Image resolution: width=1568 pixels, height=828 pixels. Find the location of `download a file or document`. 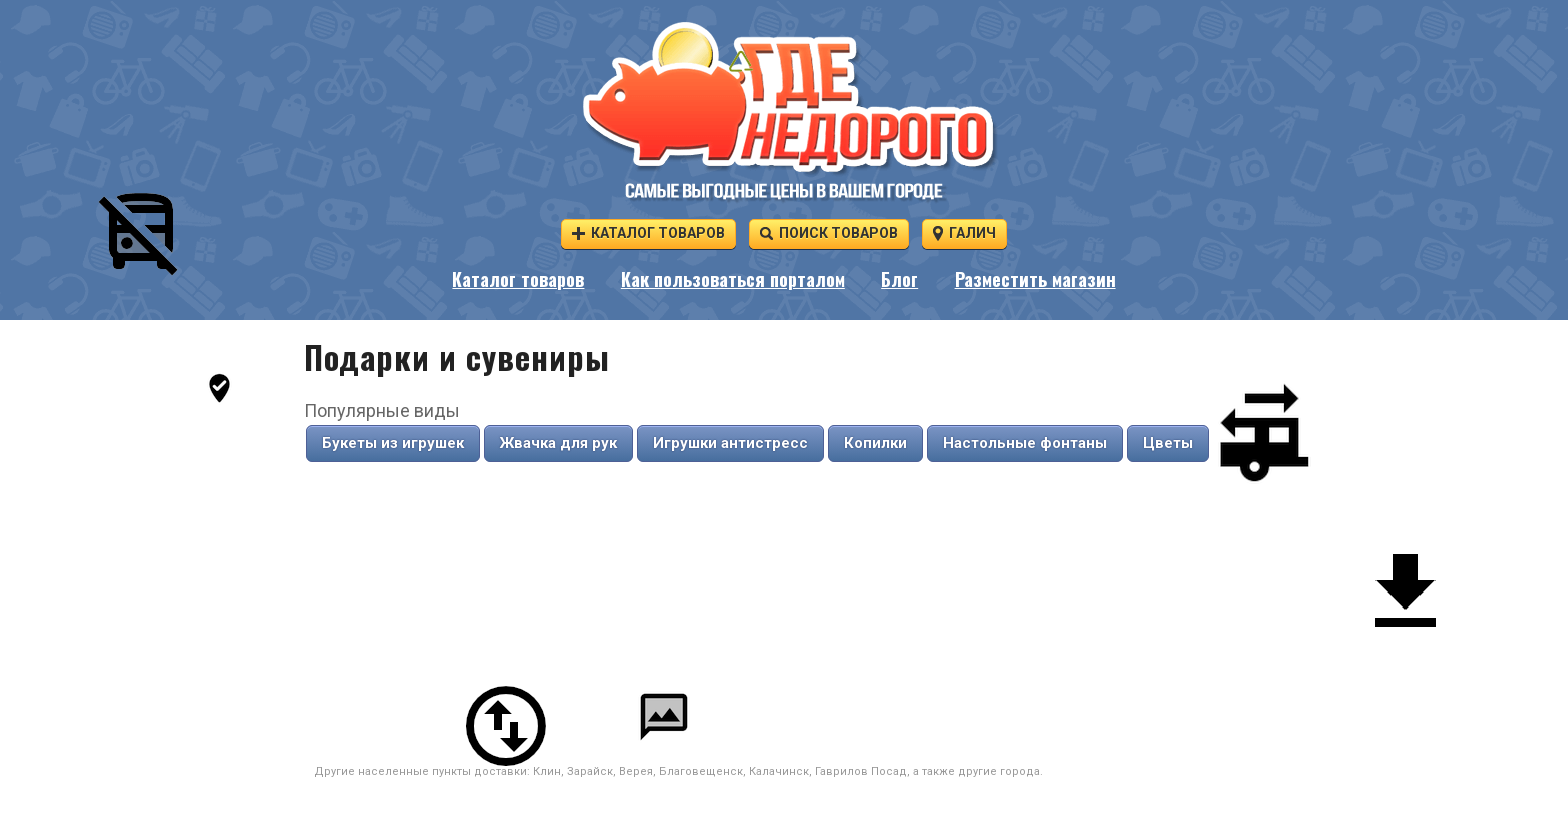

download a file or document is located at coordinates (1405, 592).